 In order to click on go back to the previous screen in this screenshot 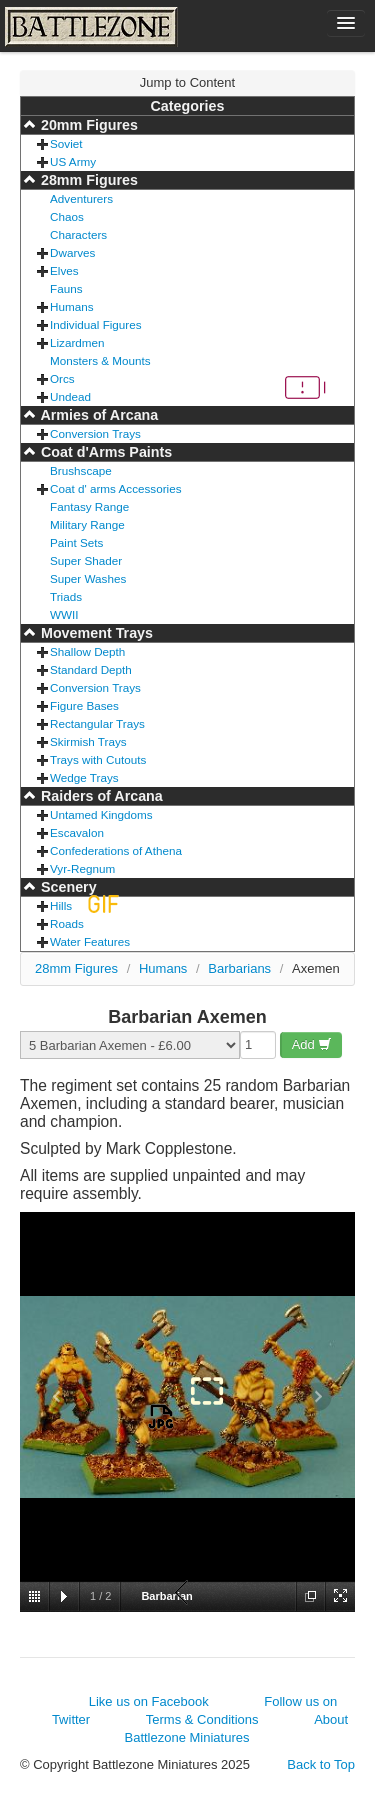, I will do `click(182, 1592)`.